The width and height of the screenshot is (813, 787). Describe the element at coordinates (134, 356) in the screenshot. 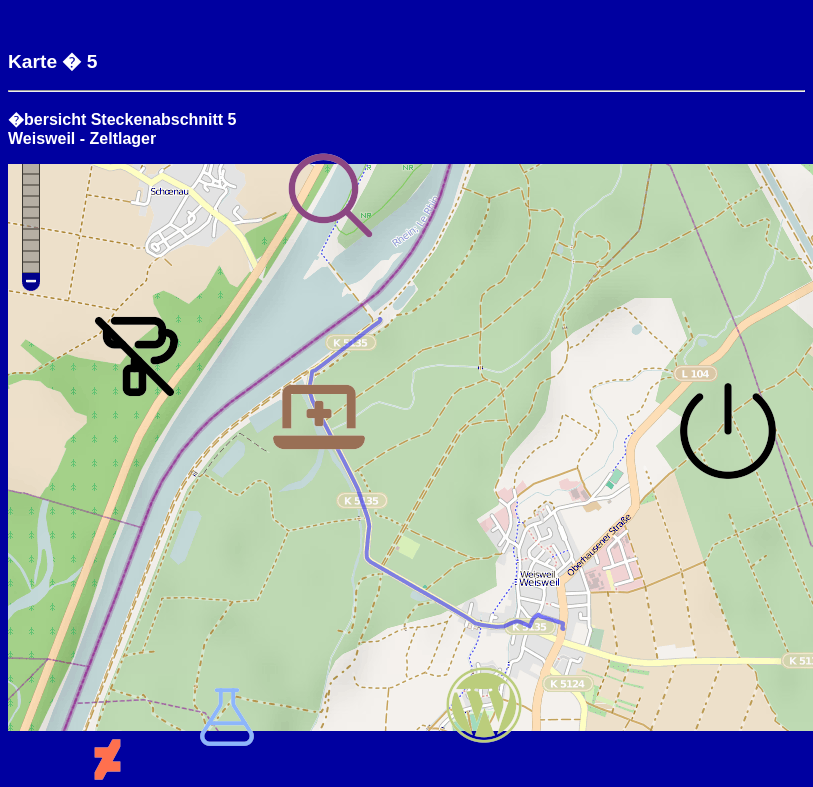

I see `disable paint or fill tool` at that location.